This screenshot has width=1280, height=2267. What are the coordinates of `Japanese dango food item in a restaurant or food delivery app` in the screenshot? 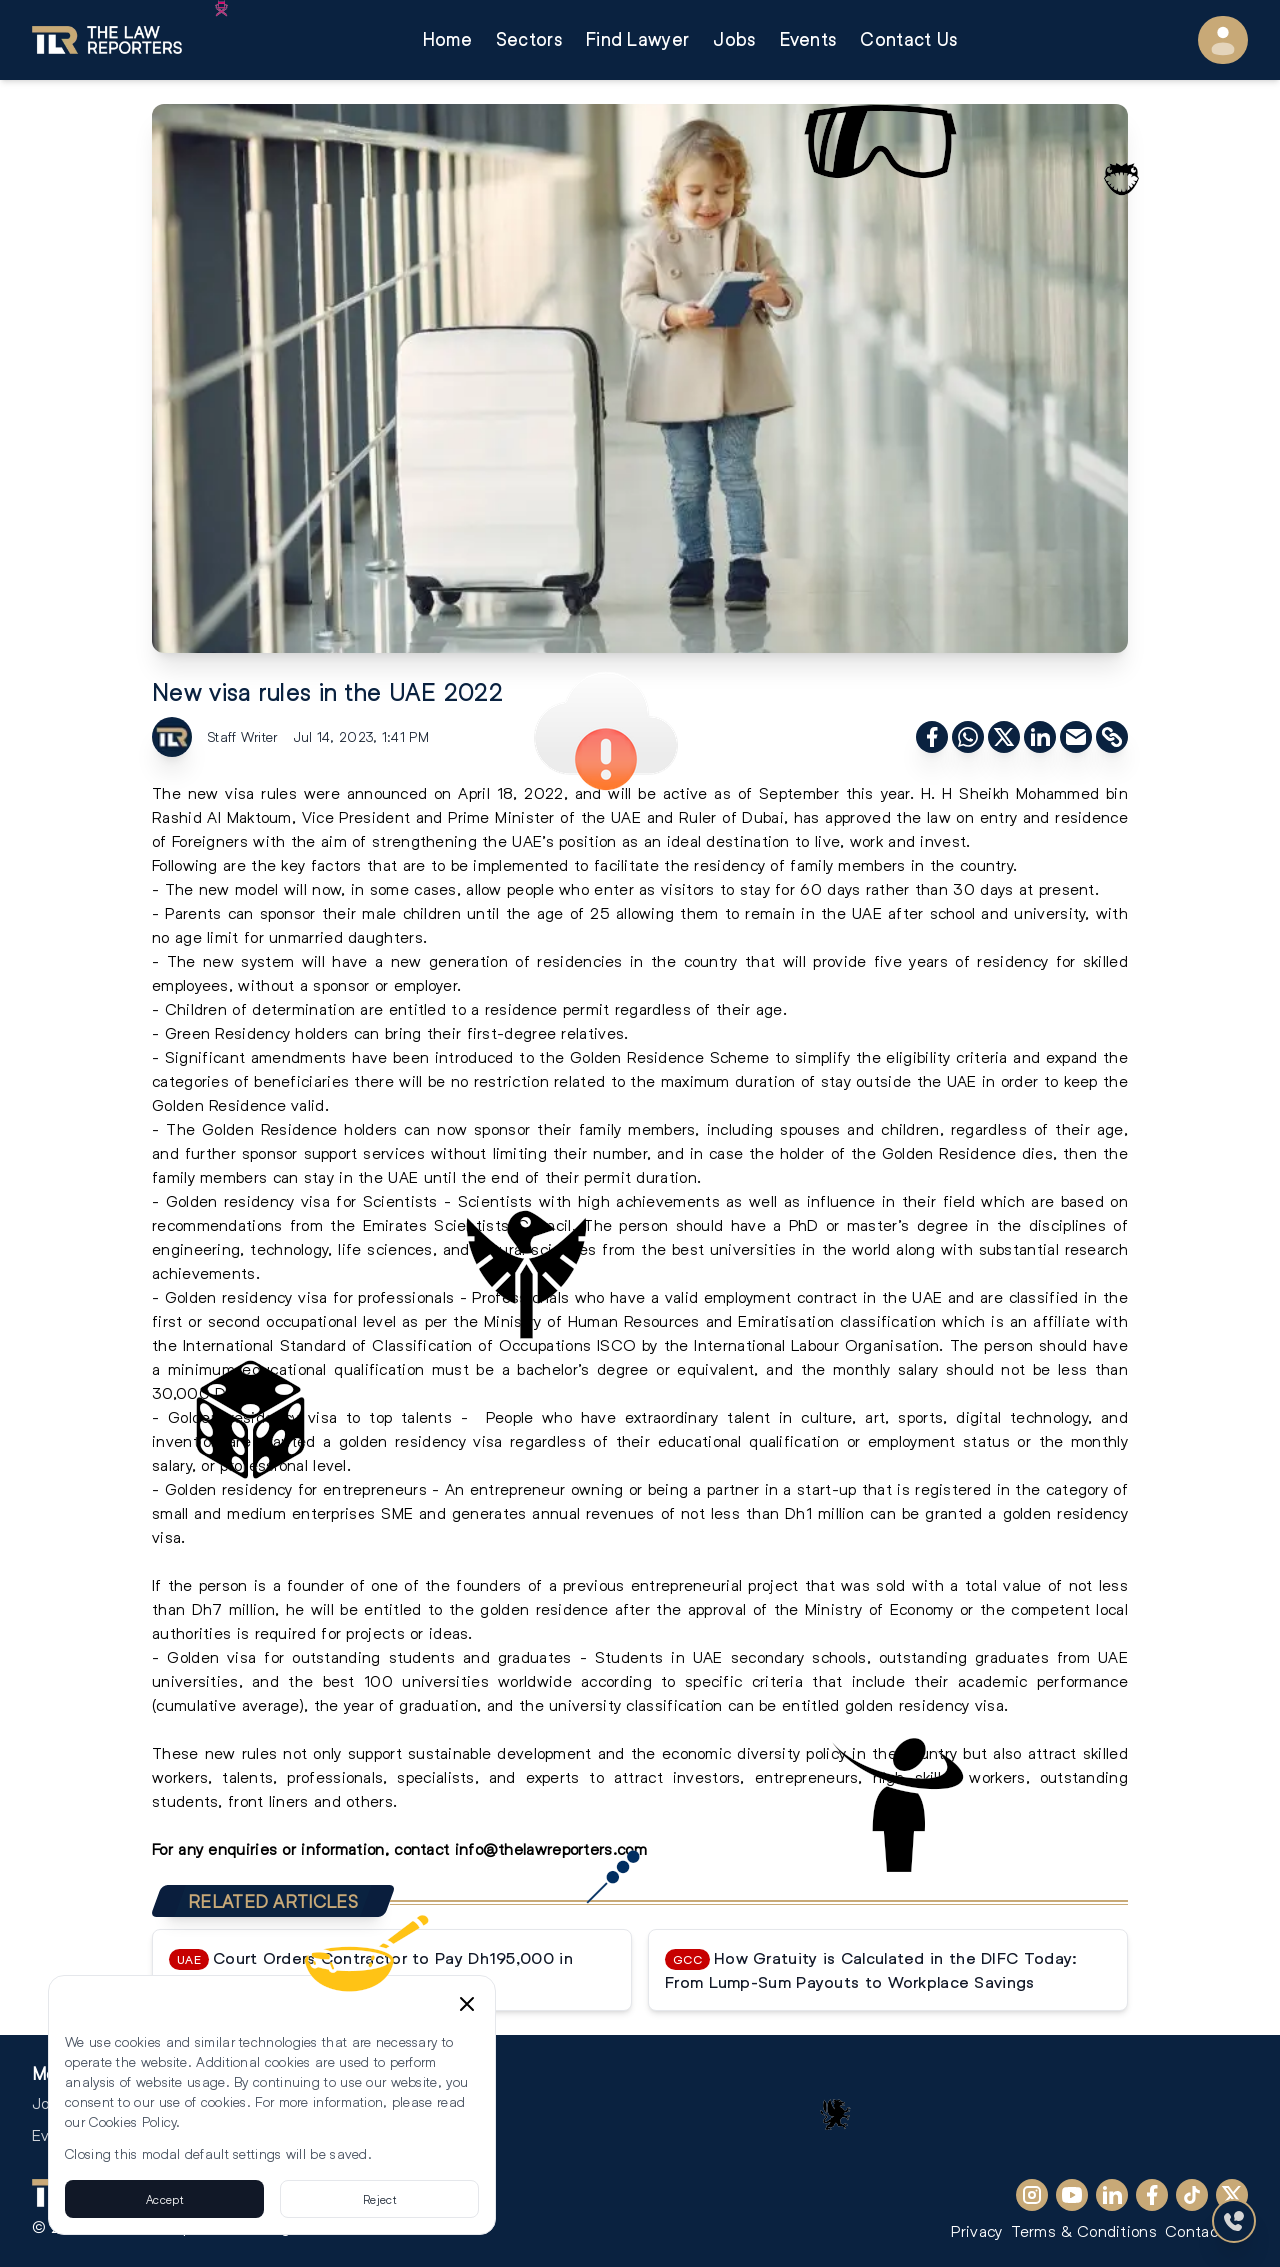 It's located at (613, 1877).